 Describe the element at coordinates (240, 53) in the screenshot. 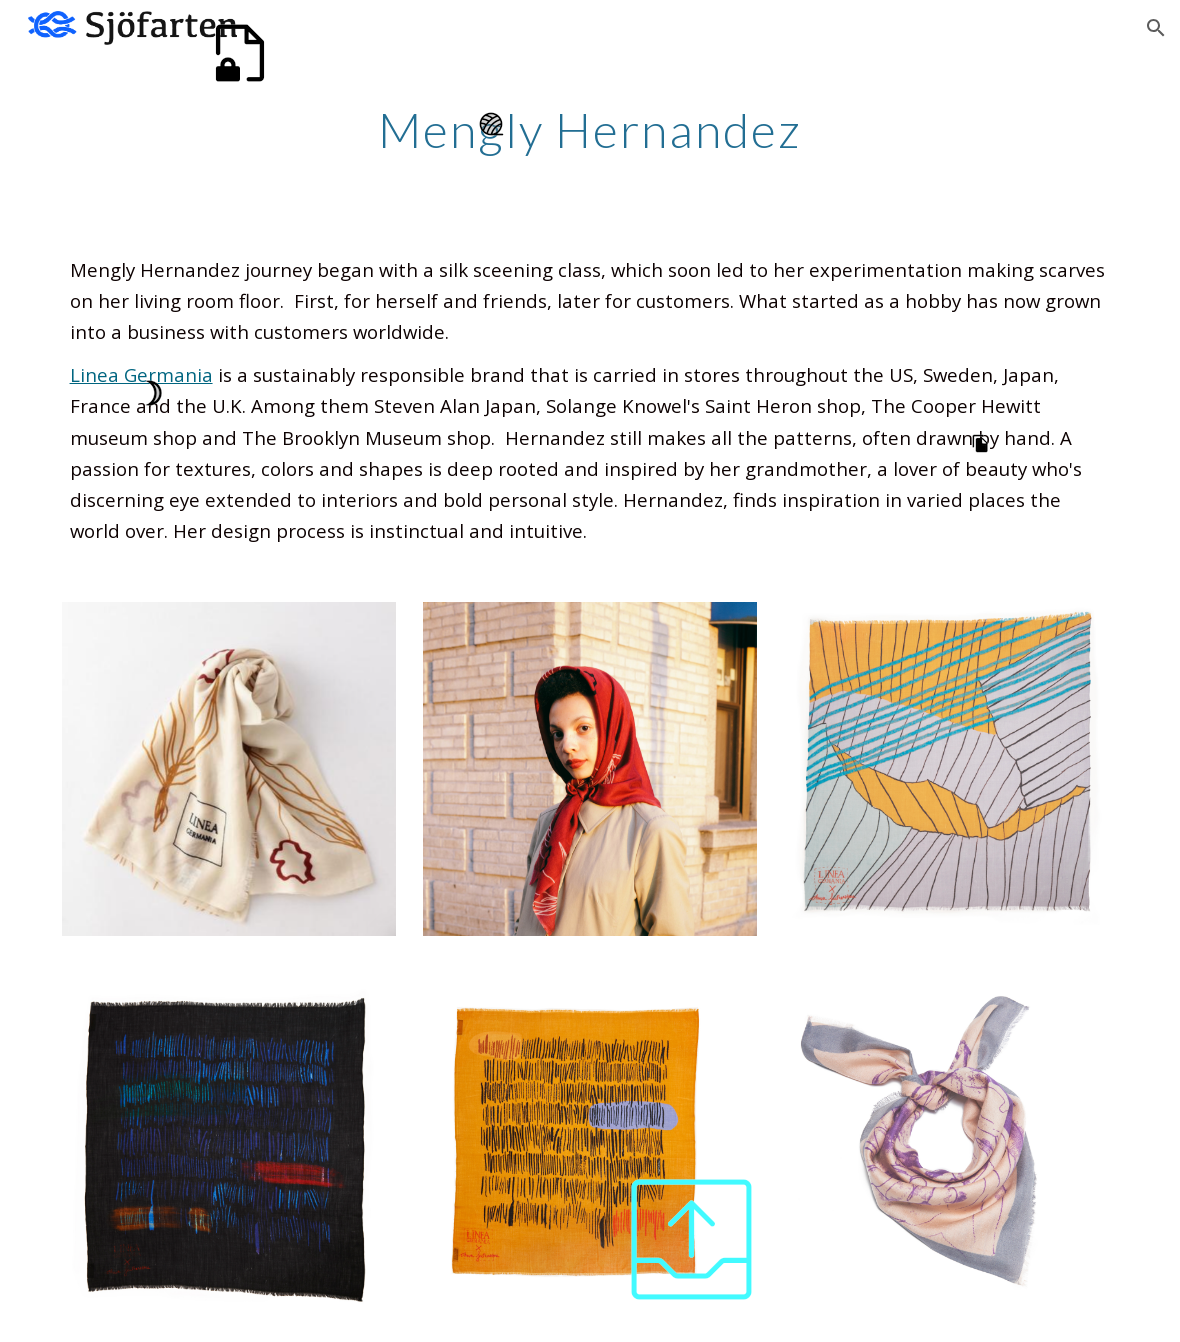

I see `access a password-protected file` at that location.